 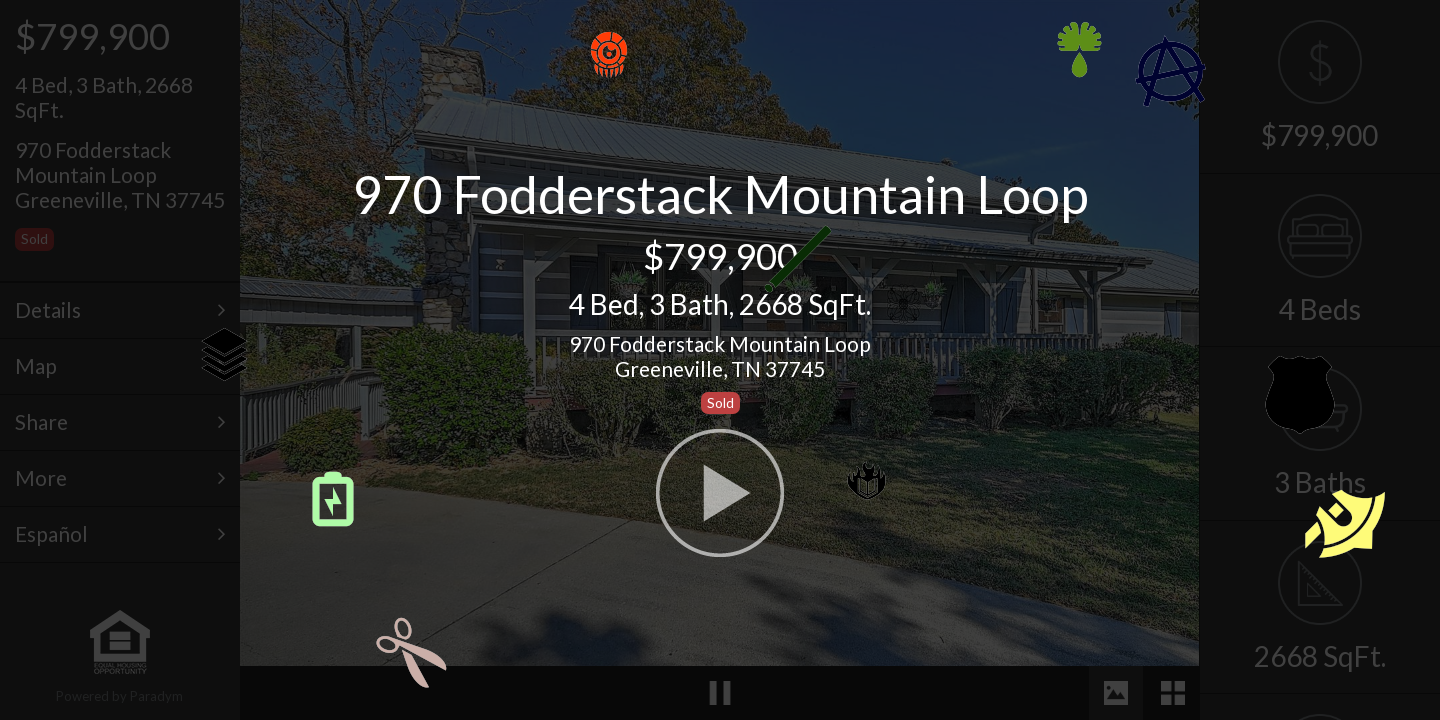 I want to click on place a straight pipe segment, so click(x=798, y=259).